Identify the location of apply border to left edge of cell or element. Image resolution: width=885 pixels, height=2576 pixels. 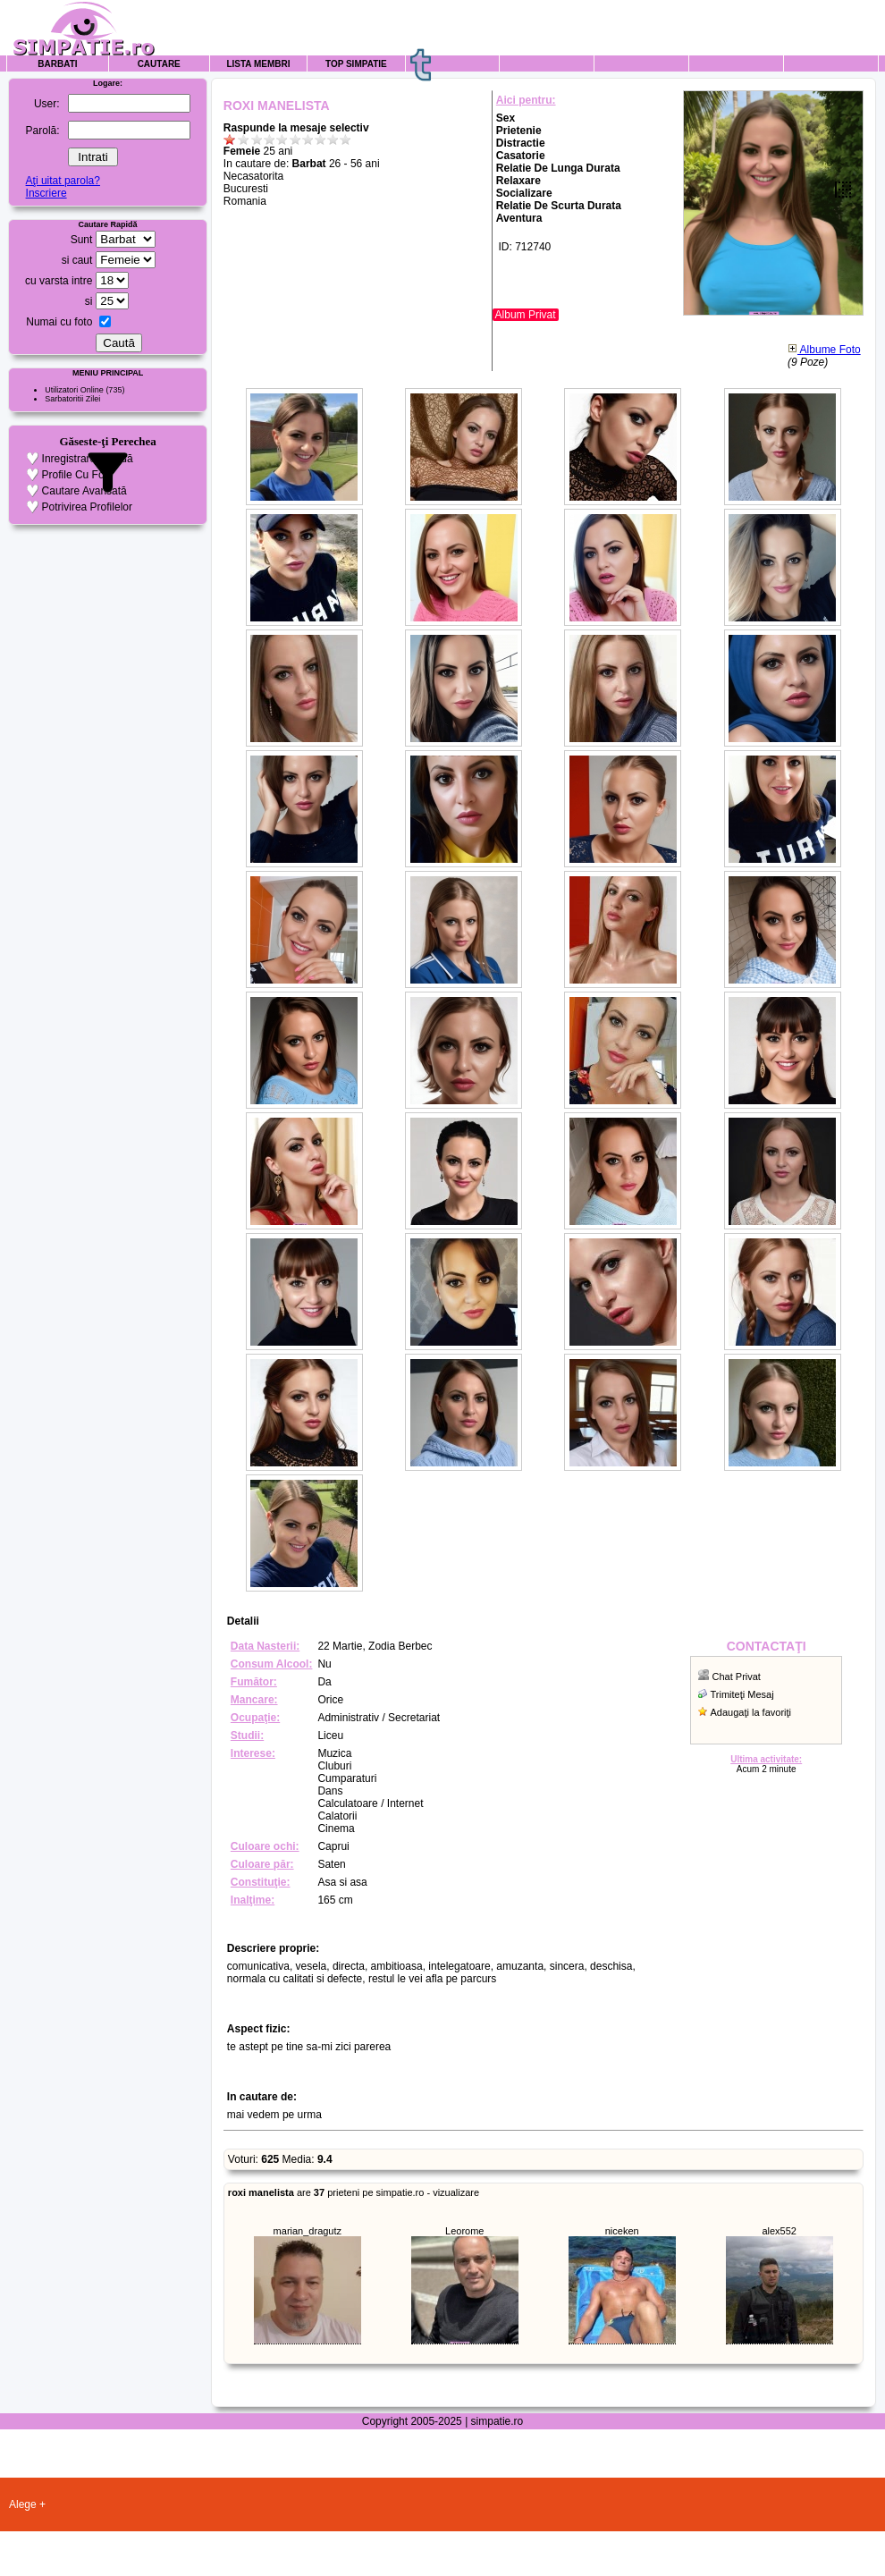
(843, 190).